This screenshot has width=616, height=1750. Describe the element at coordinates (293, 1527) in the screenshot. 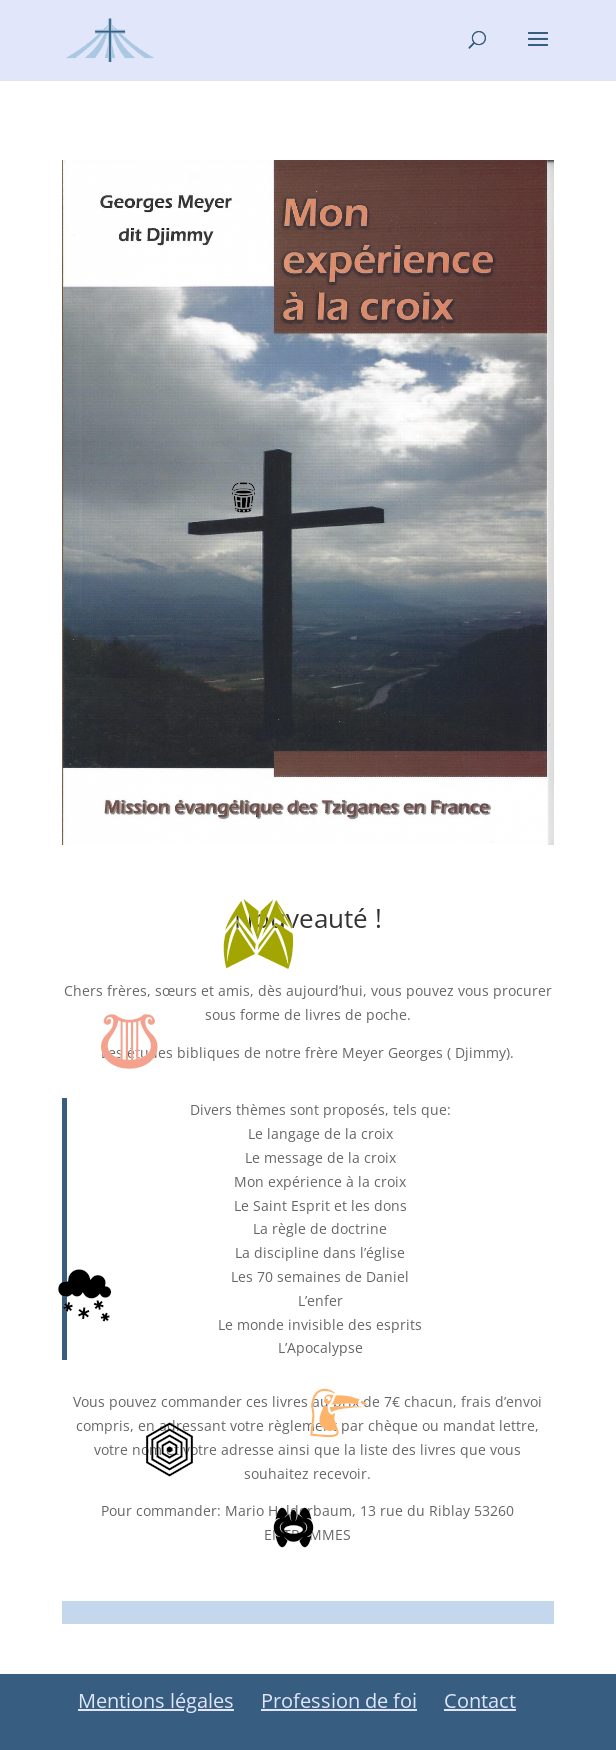

I see `decorative mask or carnival costume icon` at that location.